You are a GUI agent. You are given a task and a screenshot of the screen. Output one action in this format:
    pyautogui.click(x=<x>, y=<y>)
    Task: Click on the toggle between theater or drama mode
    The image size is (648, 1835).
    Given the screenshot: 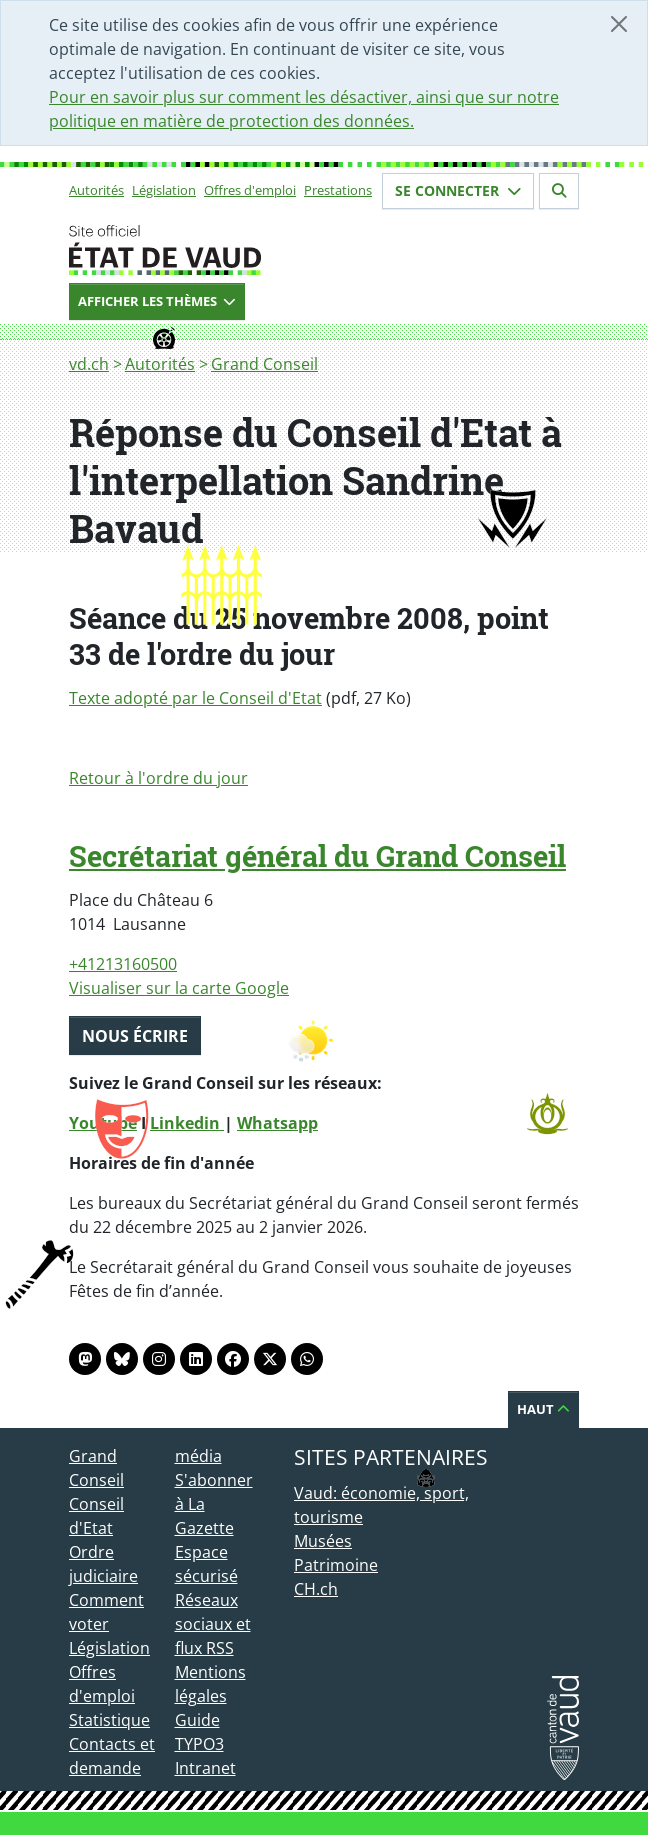 What is the action you would take?
    pyautogui.click(x=121, y=1129)
    